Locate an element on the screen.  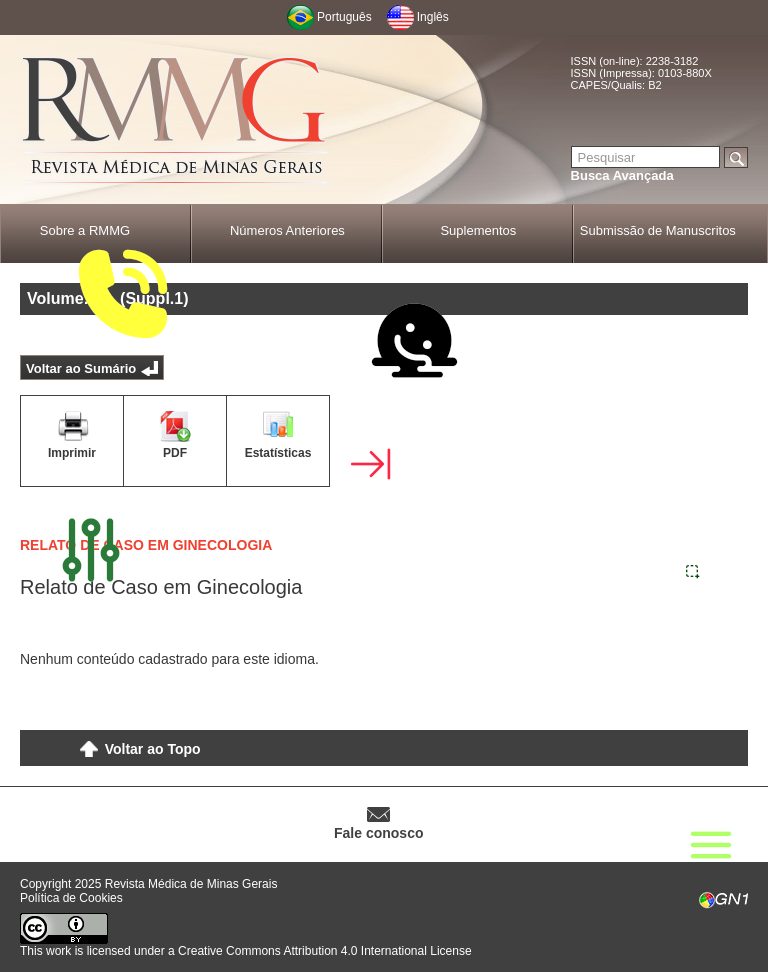
indicates something is overwhelmed or struggling is located at coordinates (414, 340).